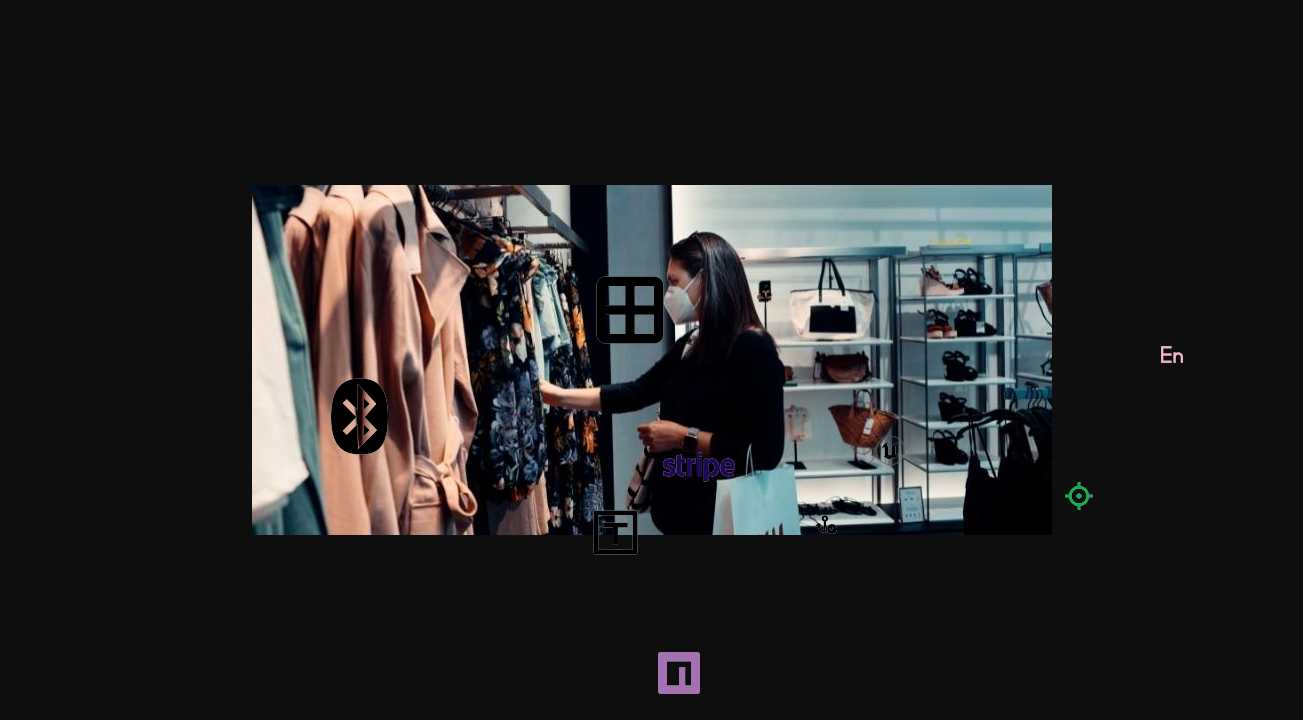  Describe the element at coordinates (630, 310) in the screenshot. I see `switch to grid view` at that location.